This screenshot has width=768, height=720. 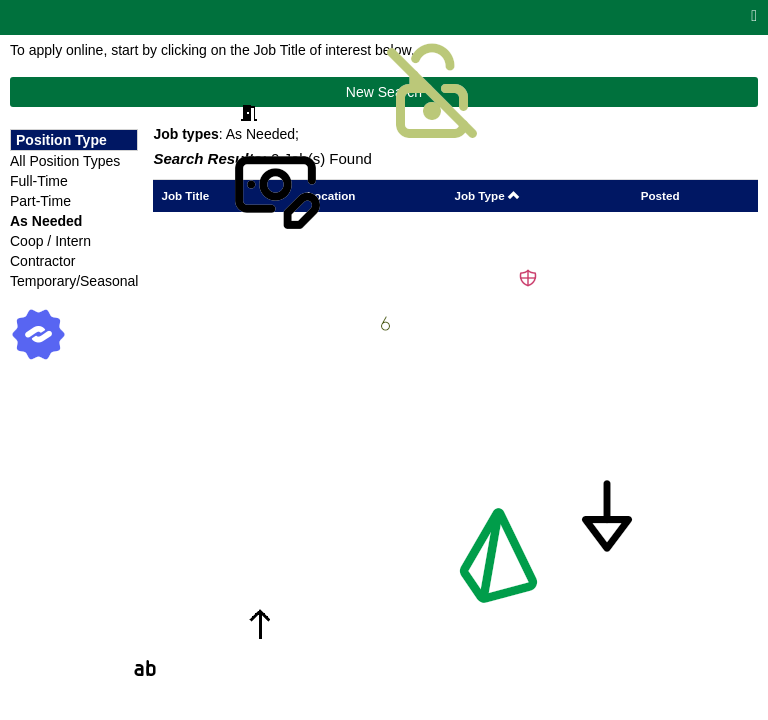 What do you see at coordinates (528, 278) in the screenshot?
I see `privacy or security settings with multiple protection layers` at bounding box center [528, 278].